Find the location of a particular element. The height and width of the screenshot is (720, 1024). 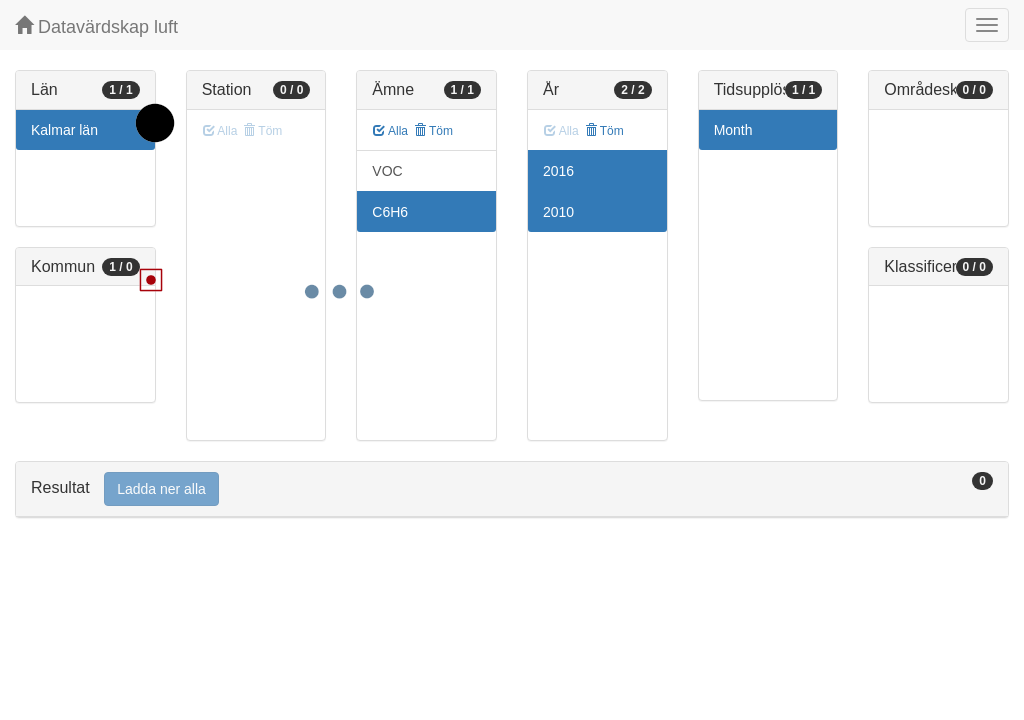

indicates a file has been modified is located at coordinates (151, 280).